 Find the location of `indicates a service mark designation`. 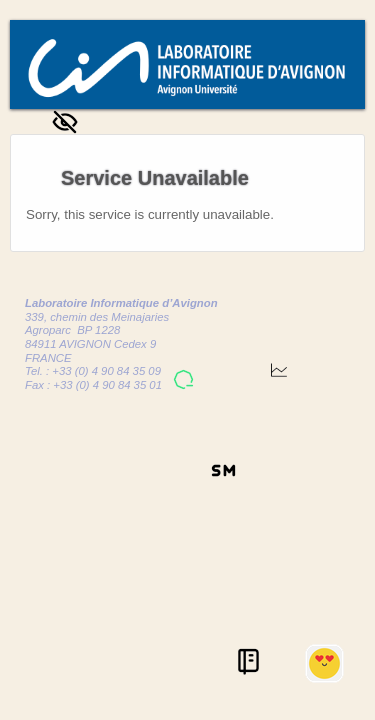

indicates a service mark designation is located at coordinates (223, 470).